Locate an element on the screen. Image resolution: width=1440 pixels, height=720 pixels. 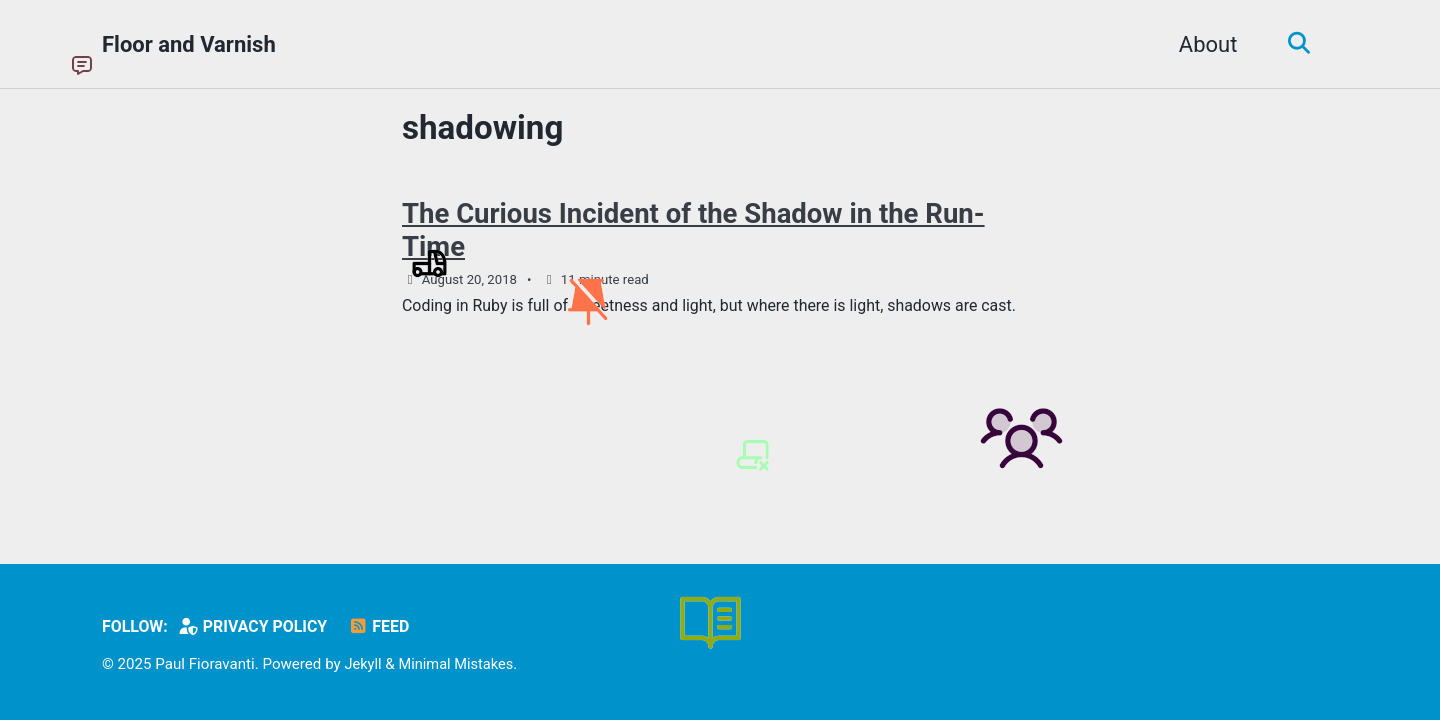
open reading mode or e-reader is located at coordinates (710, 618).